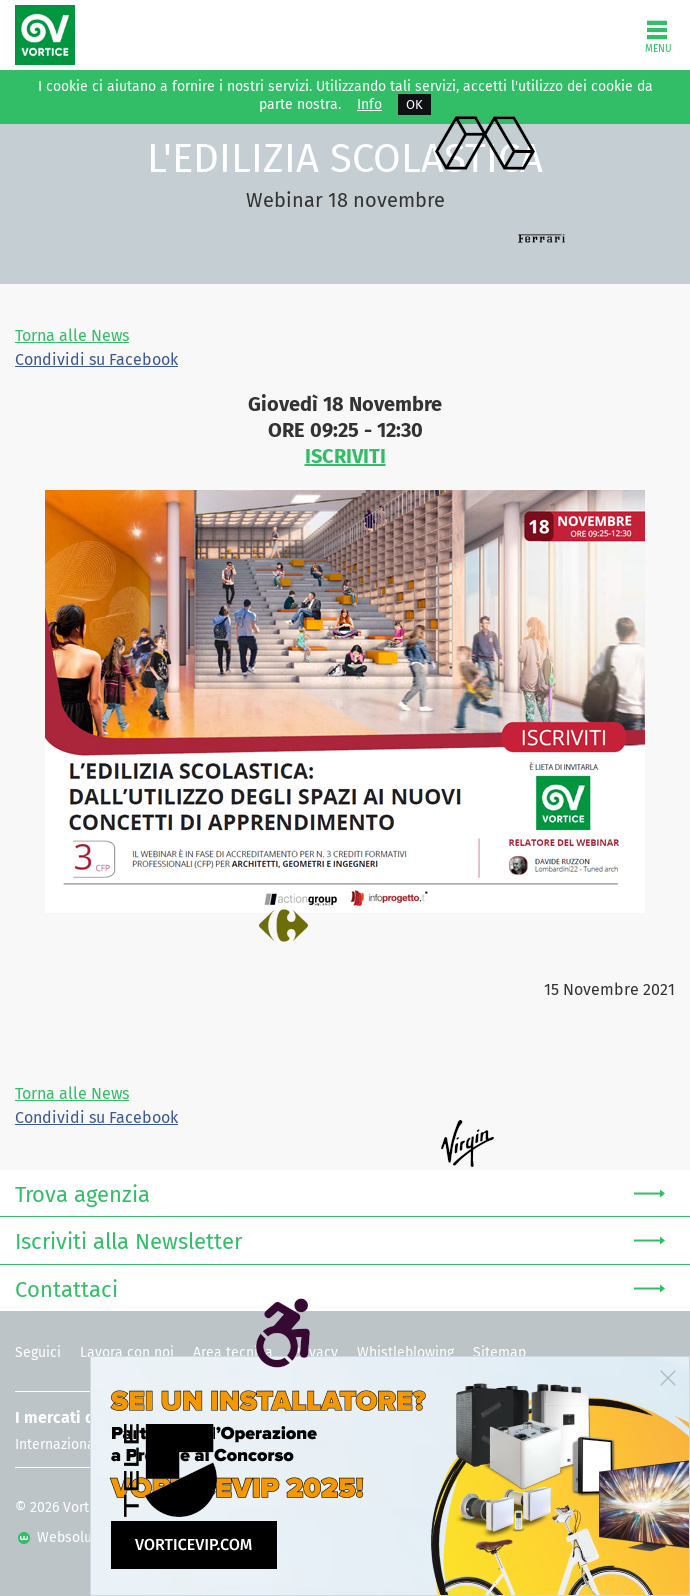  Describe the element at coordinates (283, 1333) in the screenshot. I see `indicates wheelchair accessibility` at that location.